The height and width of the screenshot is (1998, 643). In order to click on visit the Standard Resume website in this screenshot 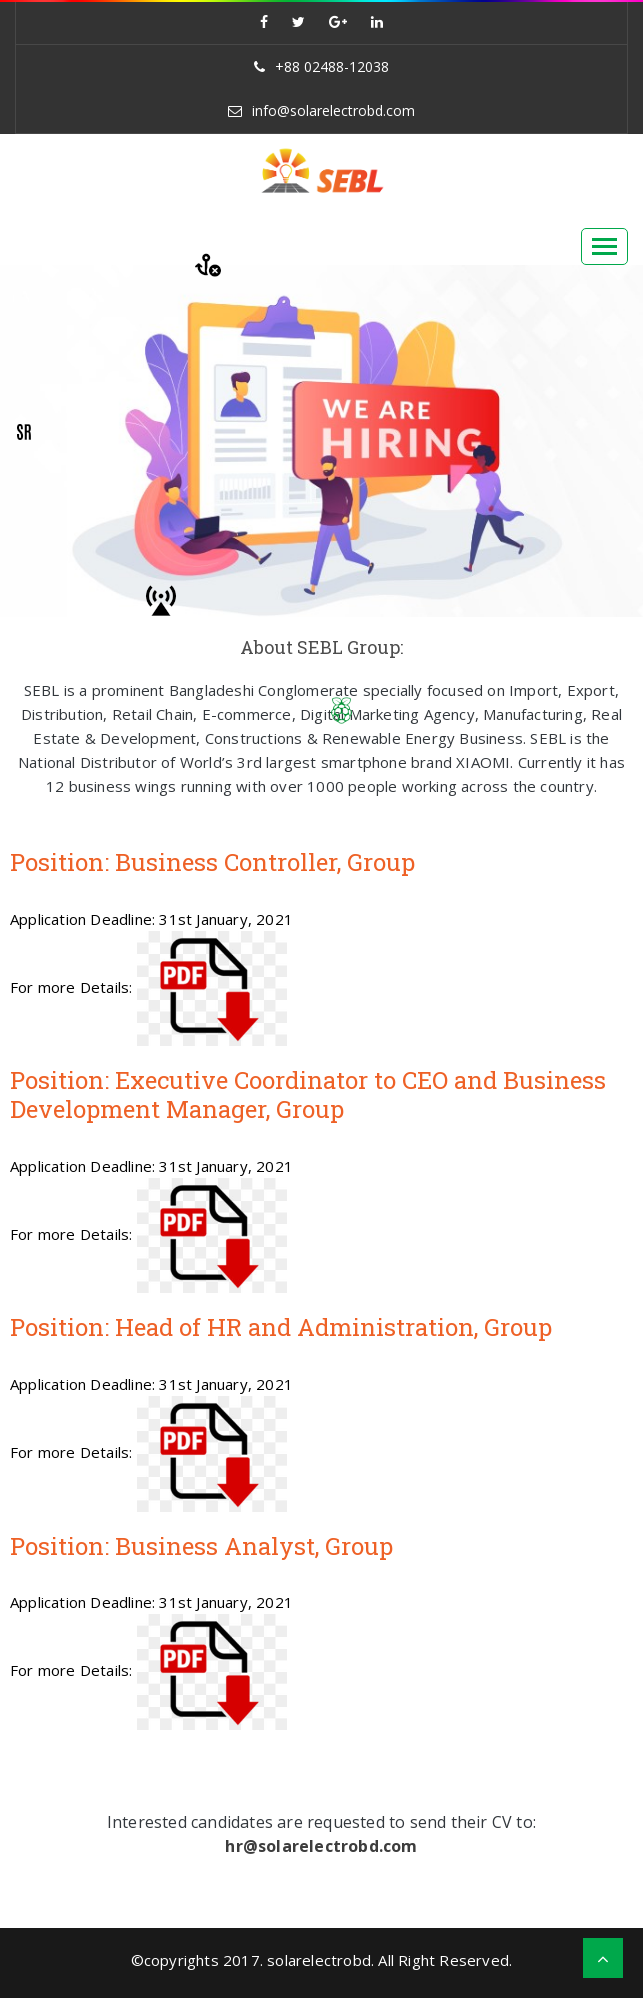, I will do `click(24, 432)`.